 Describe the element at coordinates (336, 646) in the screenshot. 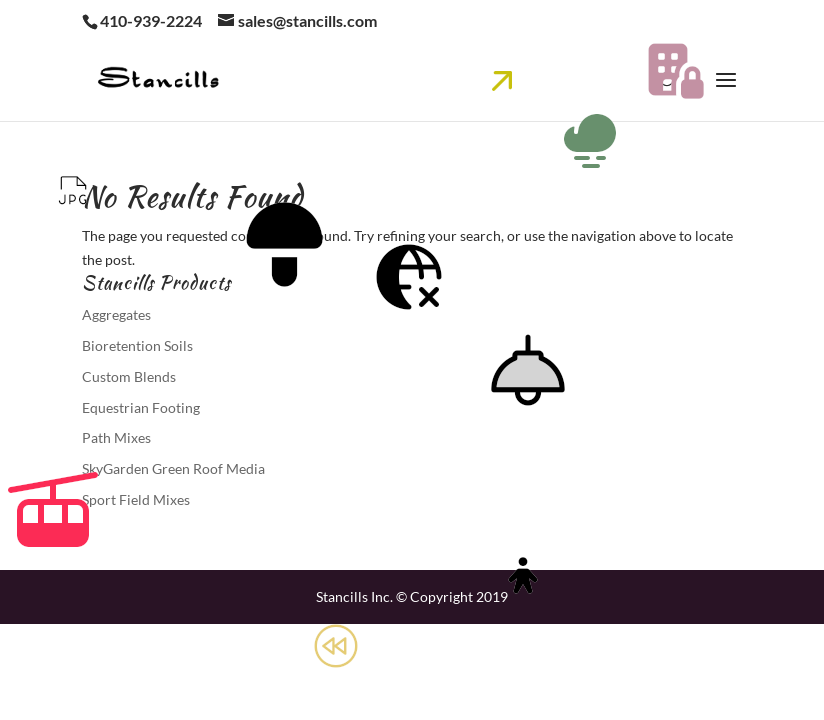

I see `rewind or skip backward in media playback` at that location.